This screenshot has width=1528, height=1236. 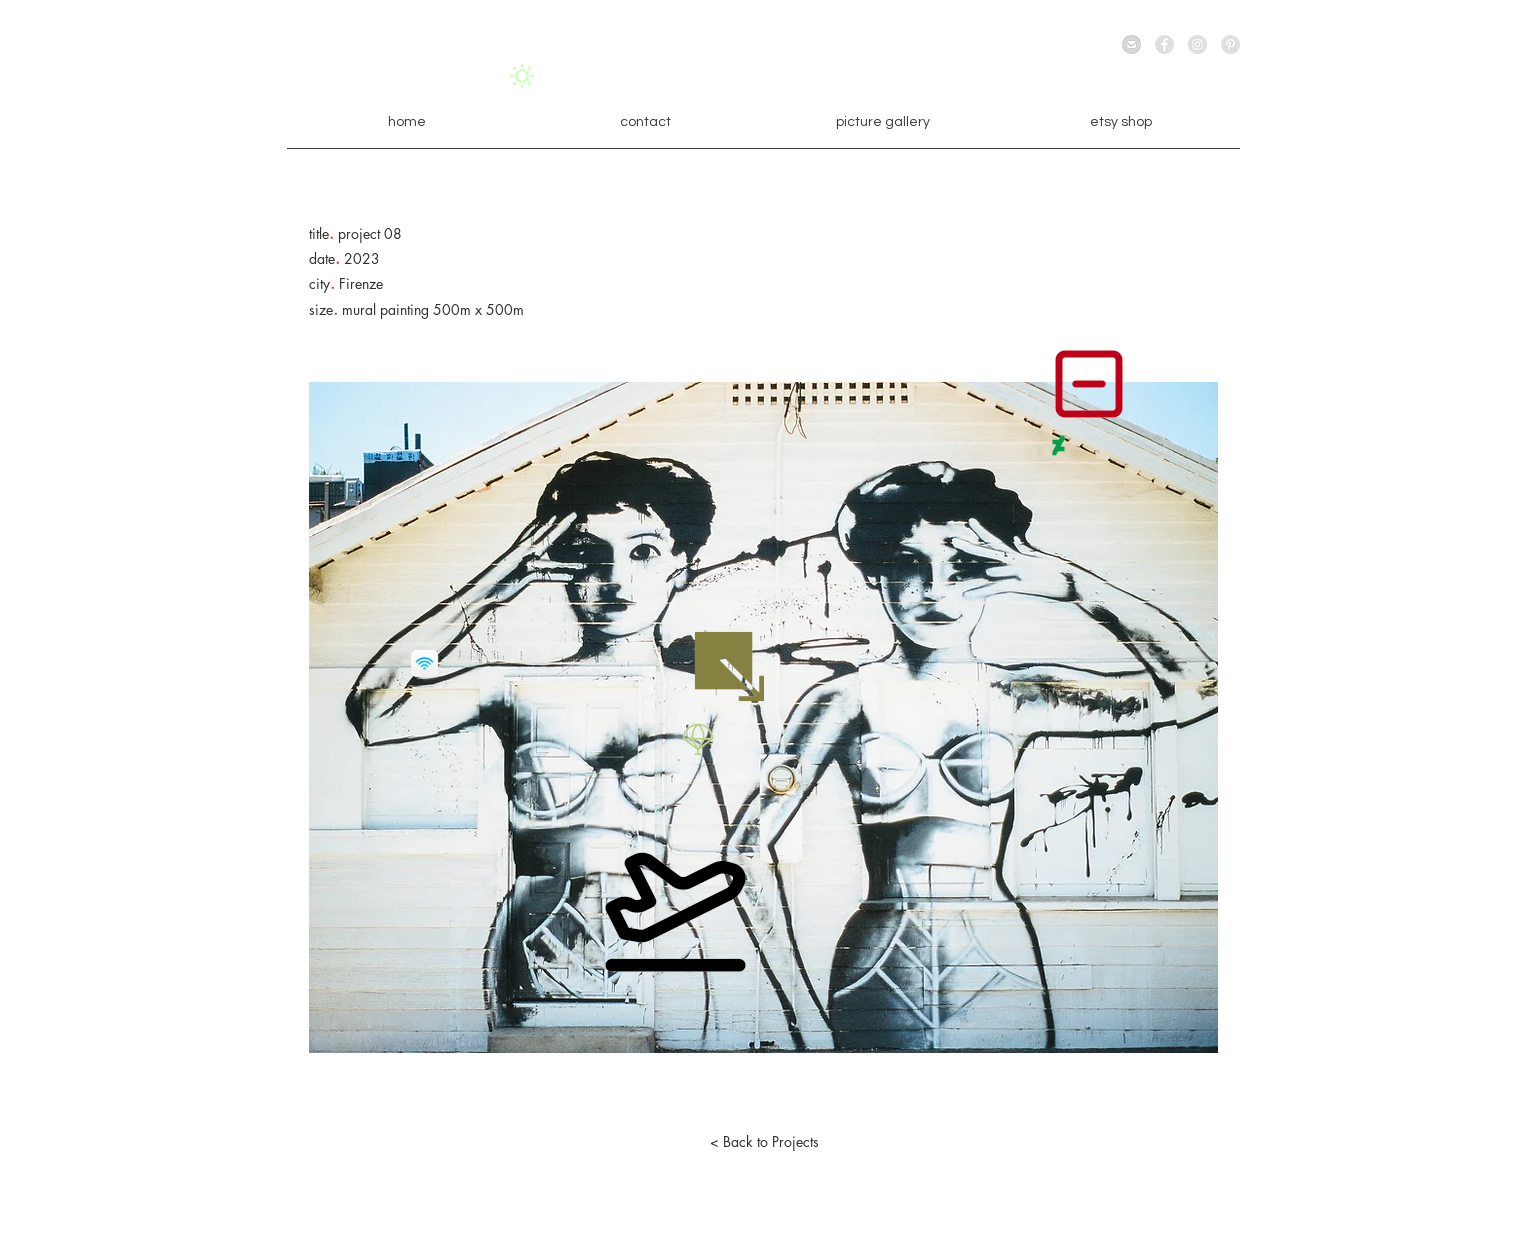 I want to click on visit deviantart profile or page, so click(x=1058, y=445).